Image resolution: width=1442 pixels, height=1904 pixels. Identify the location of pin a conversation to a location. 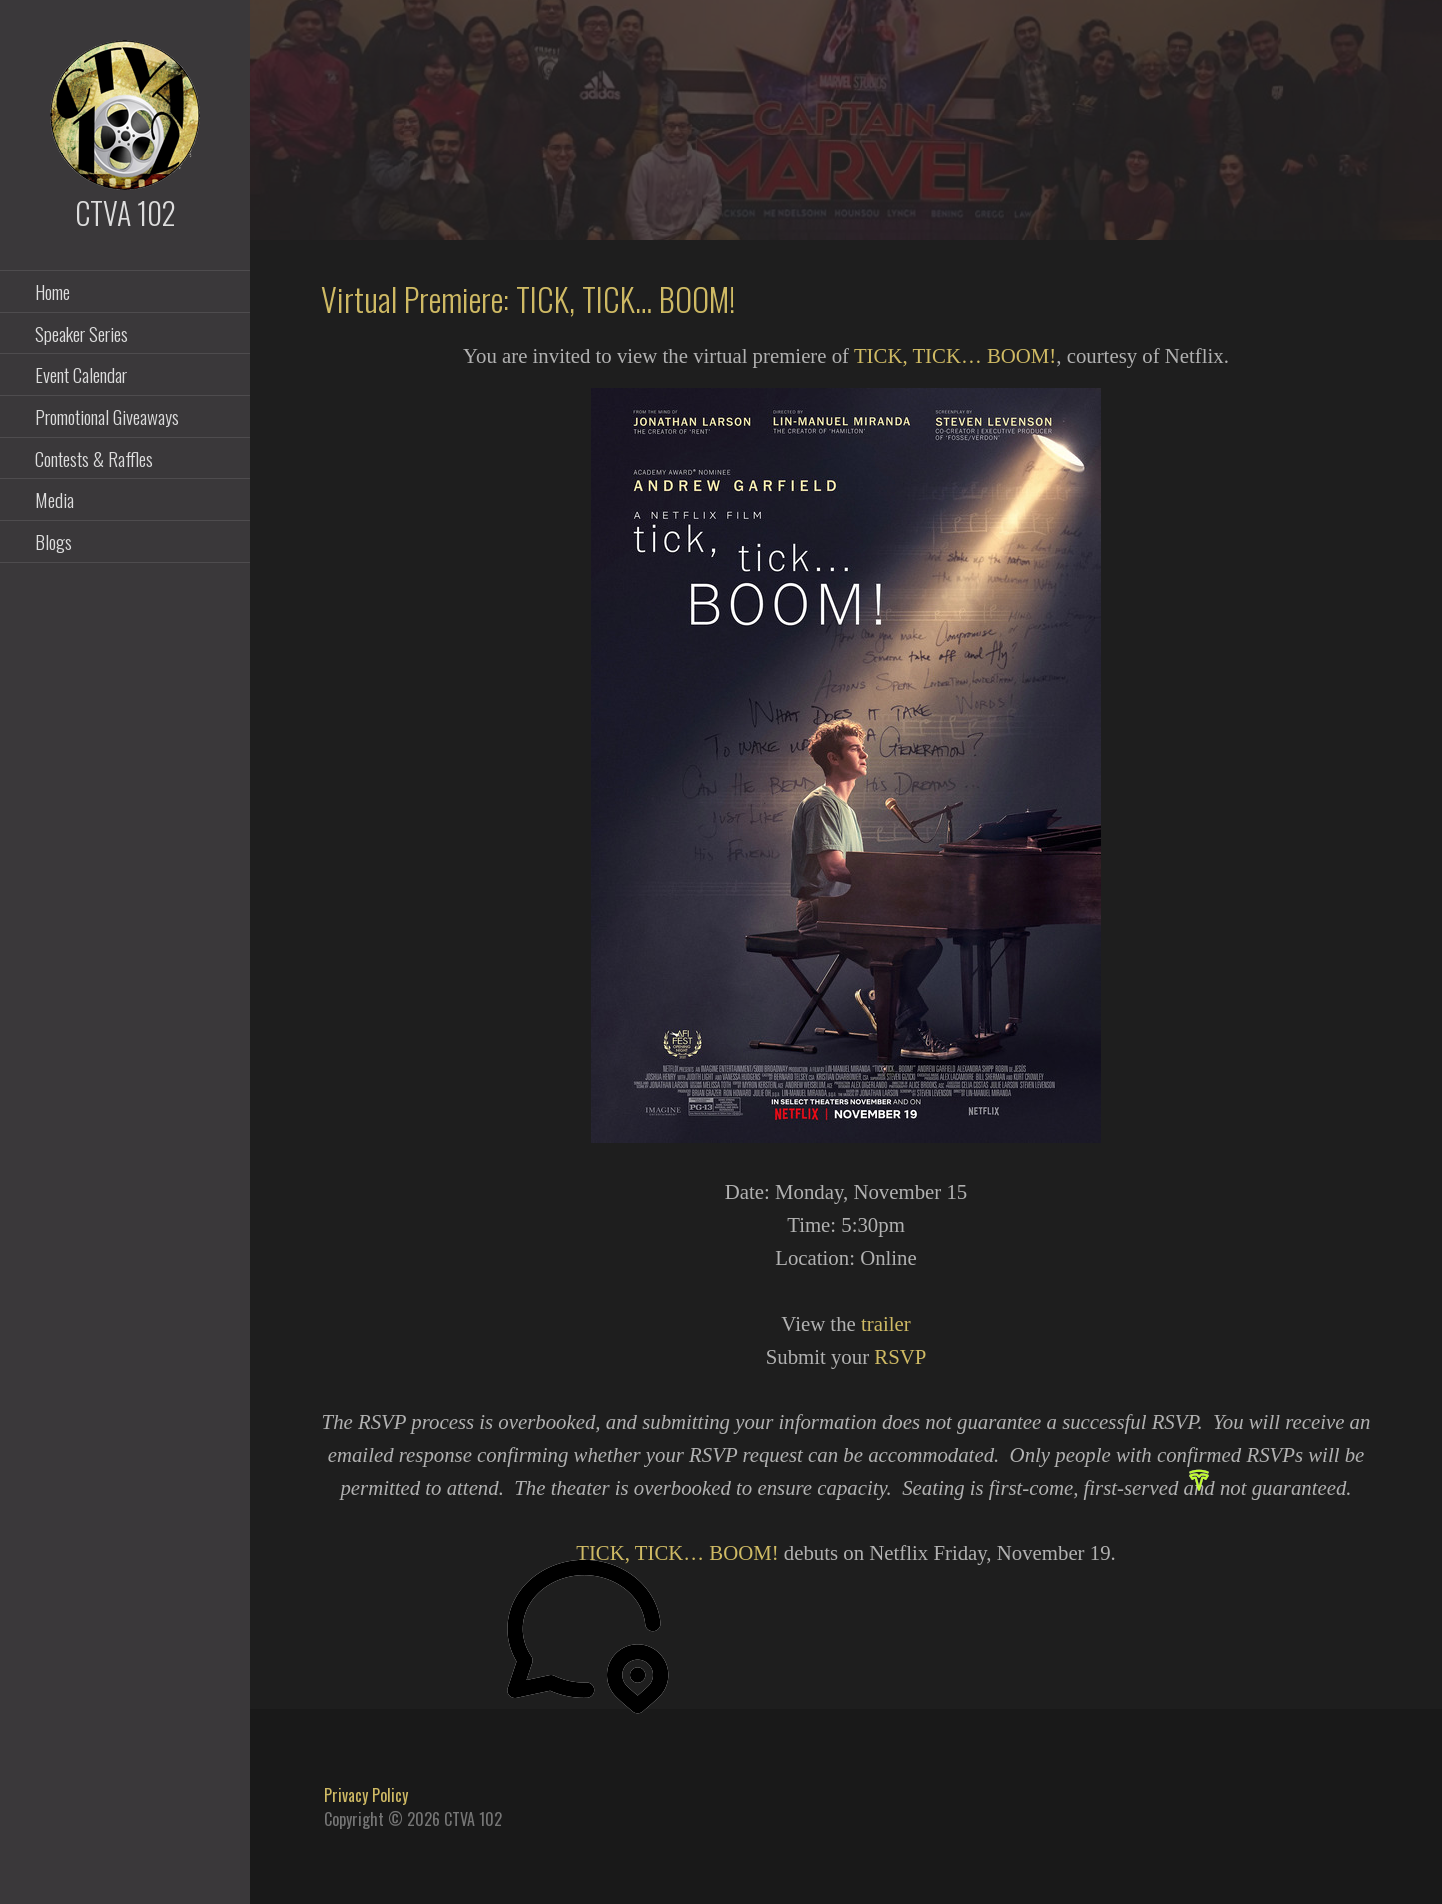
(584, 1629).